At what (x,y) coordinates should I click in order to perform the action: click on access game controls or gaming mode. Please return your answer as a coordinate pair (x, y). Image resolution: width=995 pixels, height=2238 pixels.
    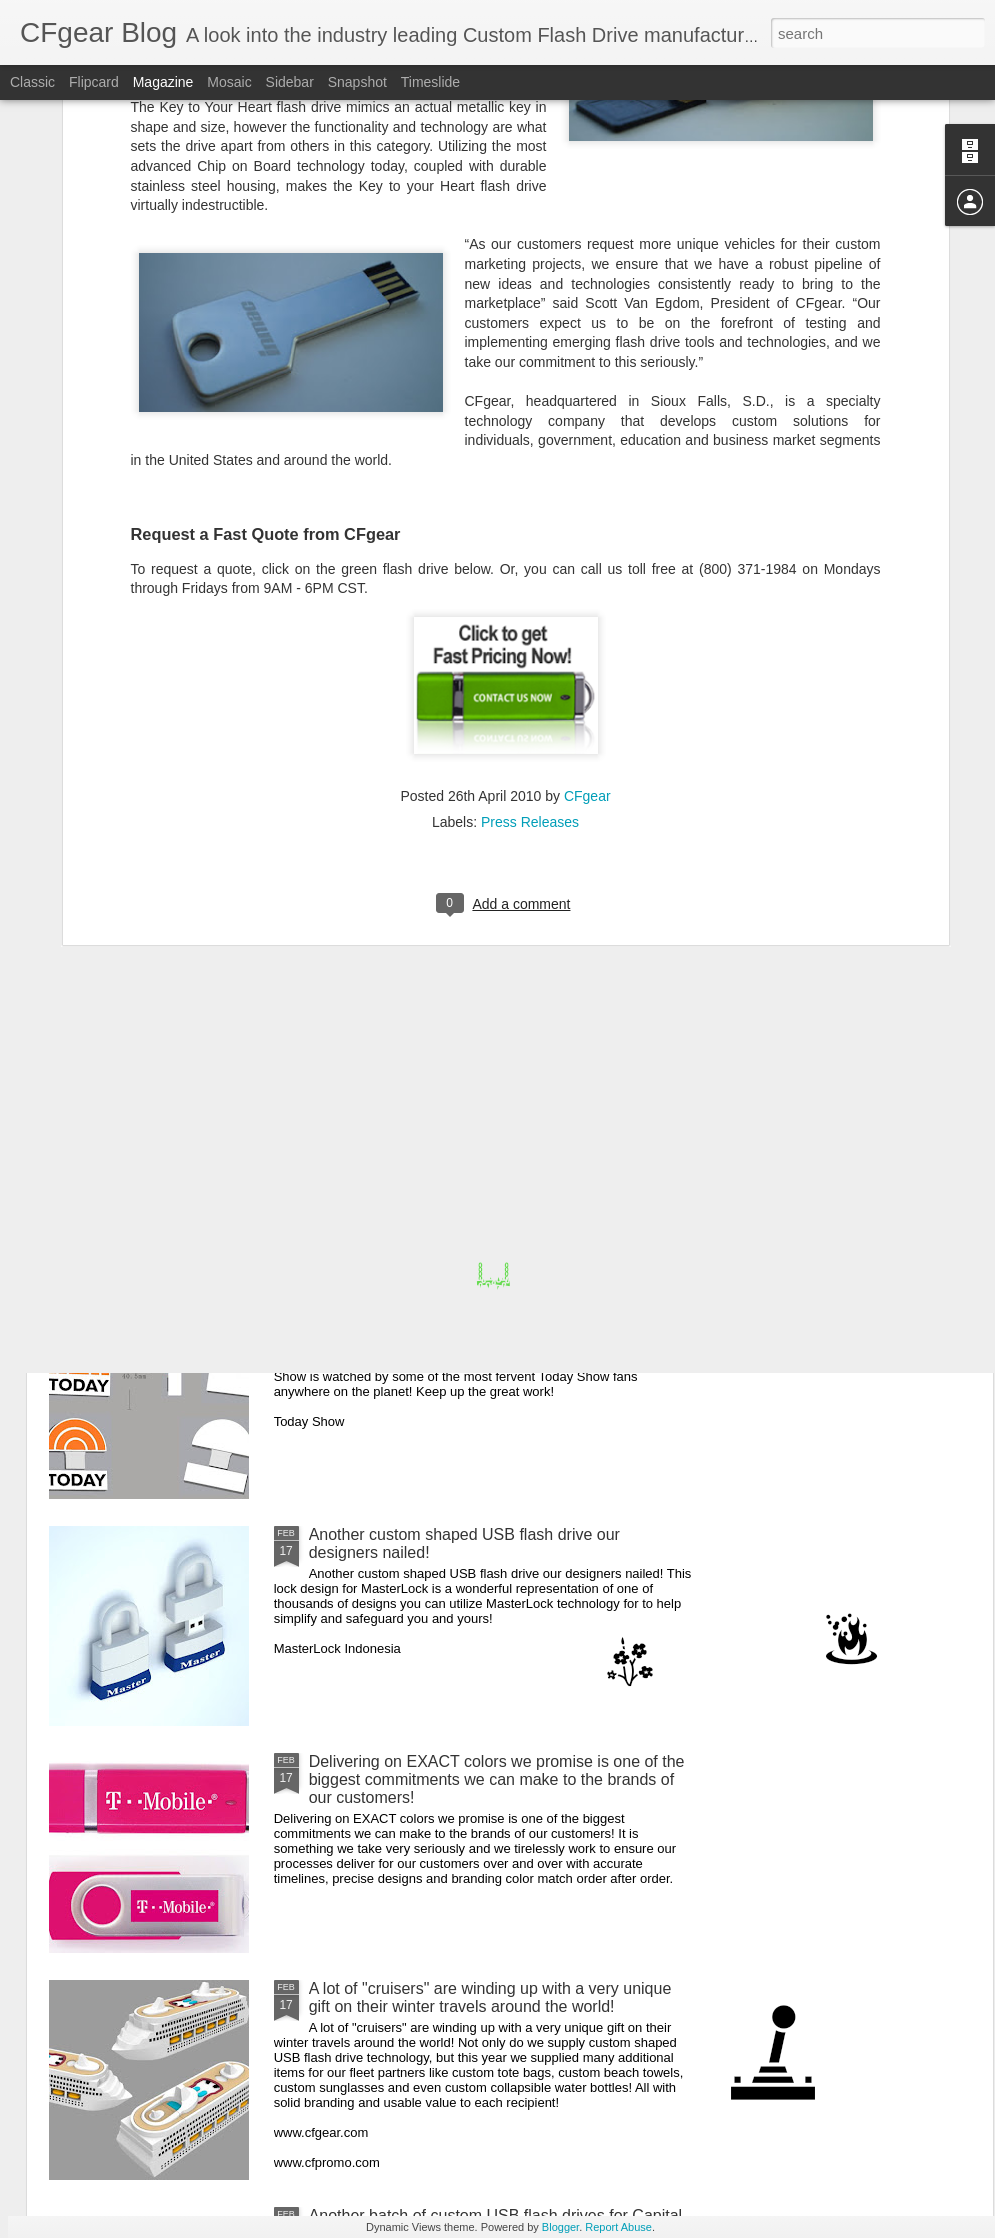
    Looking at the image, I should click on (773, 2051).